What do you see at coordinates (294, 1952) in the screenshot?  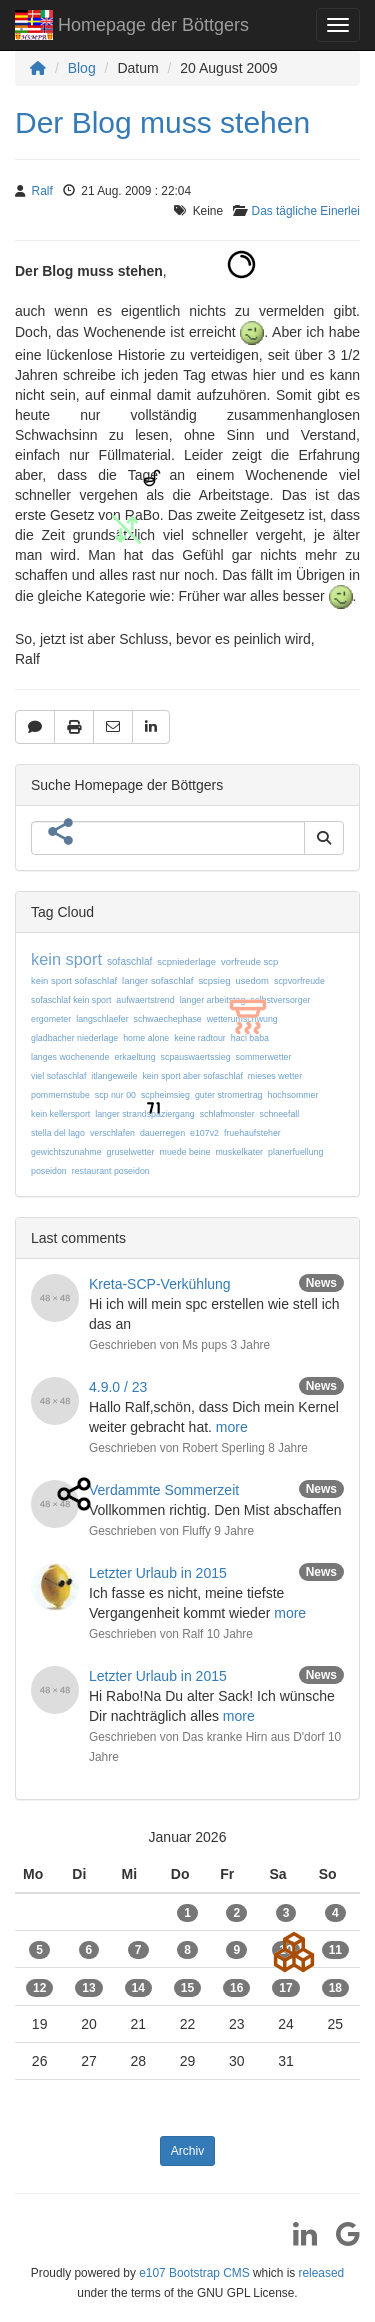 I see `view all packages or deliveries` at bounding box center [294, 1952].